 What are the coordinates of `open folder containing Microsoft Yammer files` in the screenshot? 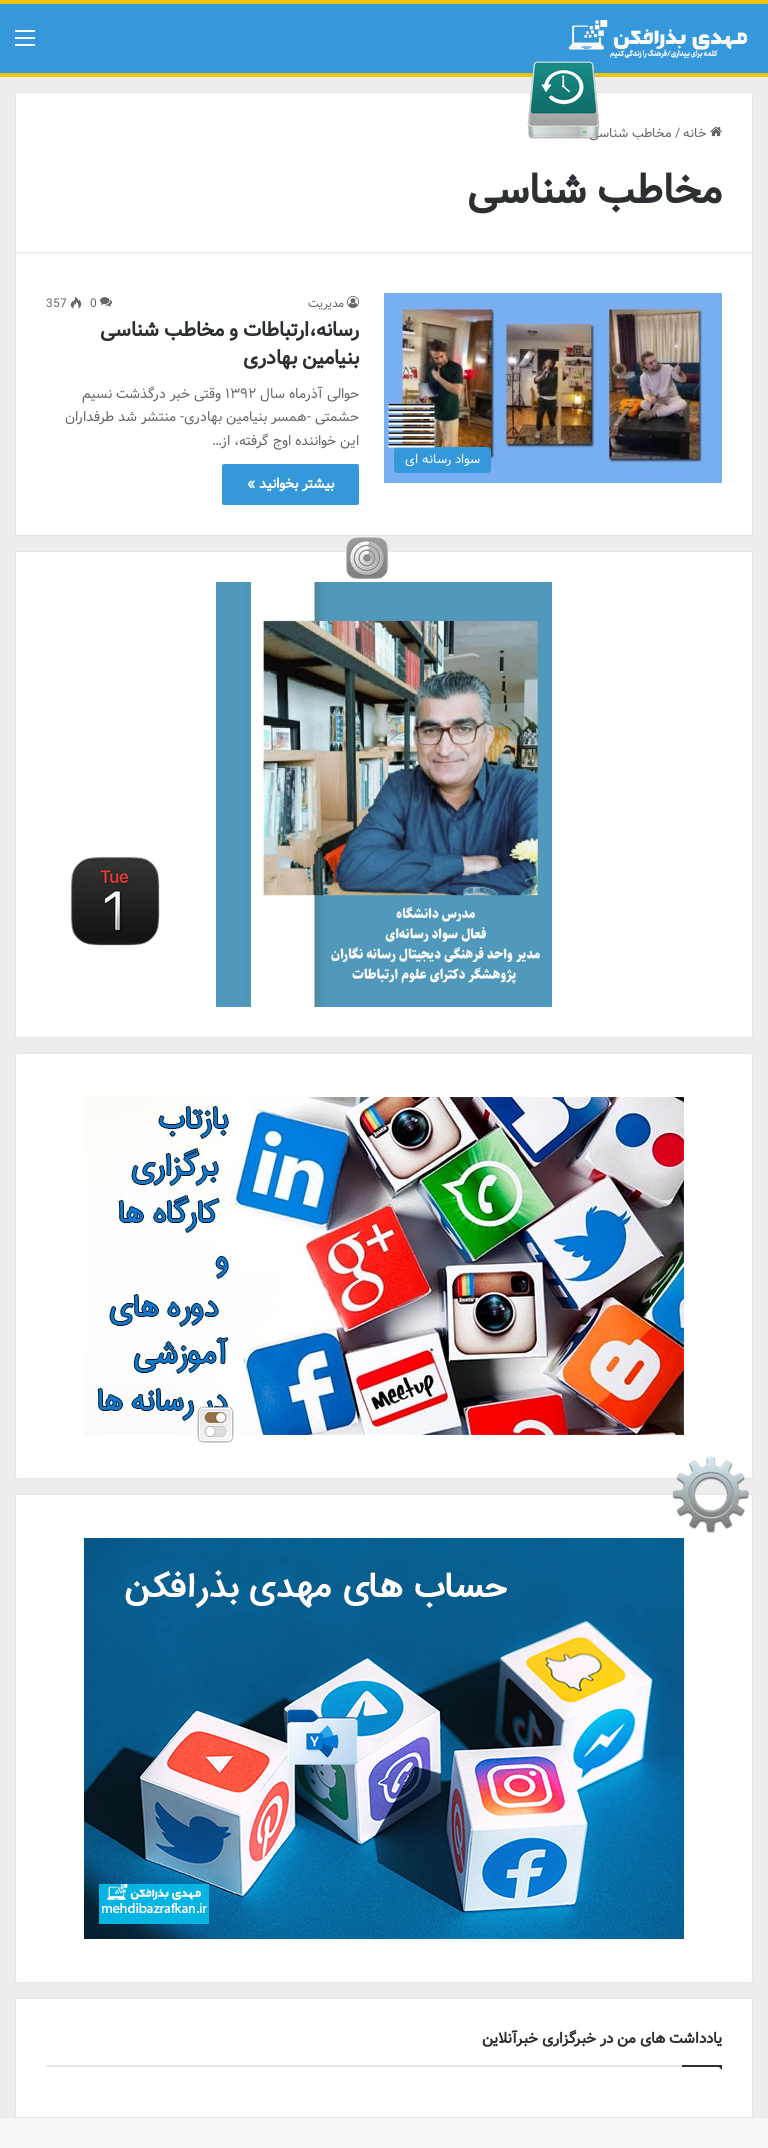 It's located at (322, 1739).